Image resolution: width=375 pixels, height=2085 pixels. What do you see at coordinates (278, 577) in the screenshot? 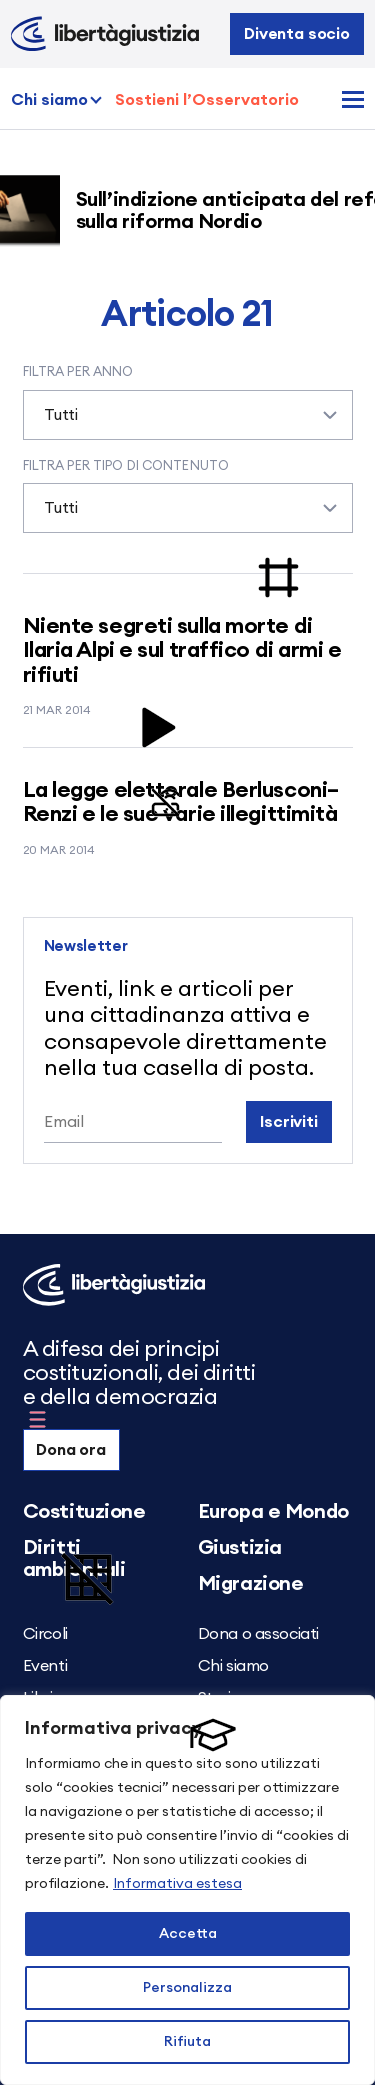
I see `access frame or artboard settings` at bounding box center [278, 577].